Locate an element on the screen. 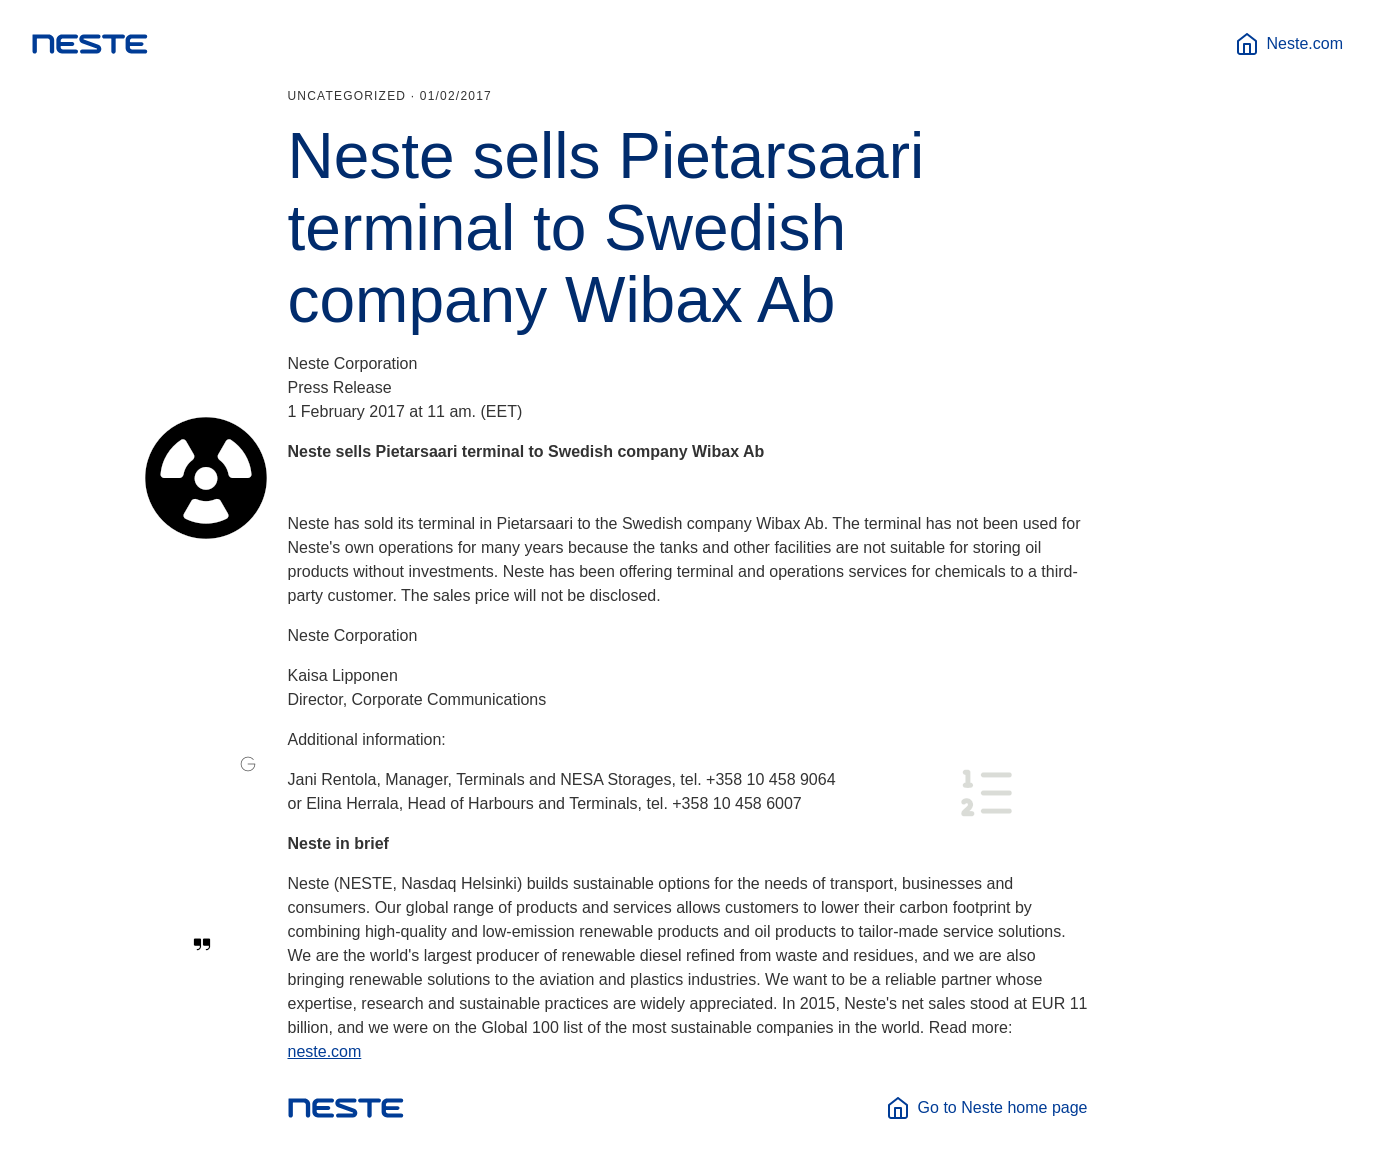 The width and height of the screenshot is (1375, 1152). indicates radioactive or hazardous material warning is located at coordinates (206, 478).